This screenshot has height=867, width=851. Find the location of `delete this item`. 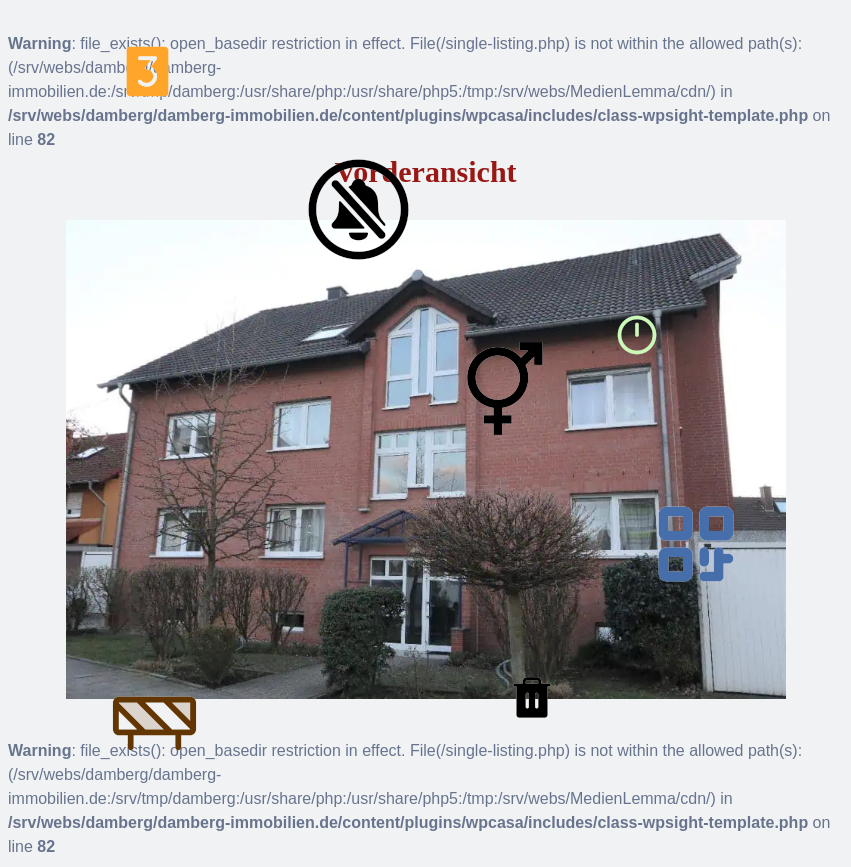

delete this item is located at coordinates (532, 699).